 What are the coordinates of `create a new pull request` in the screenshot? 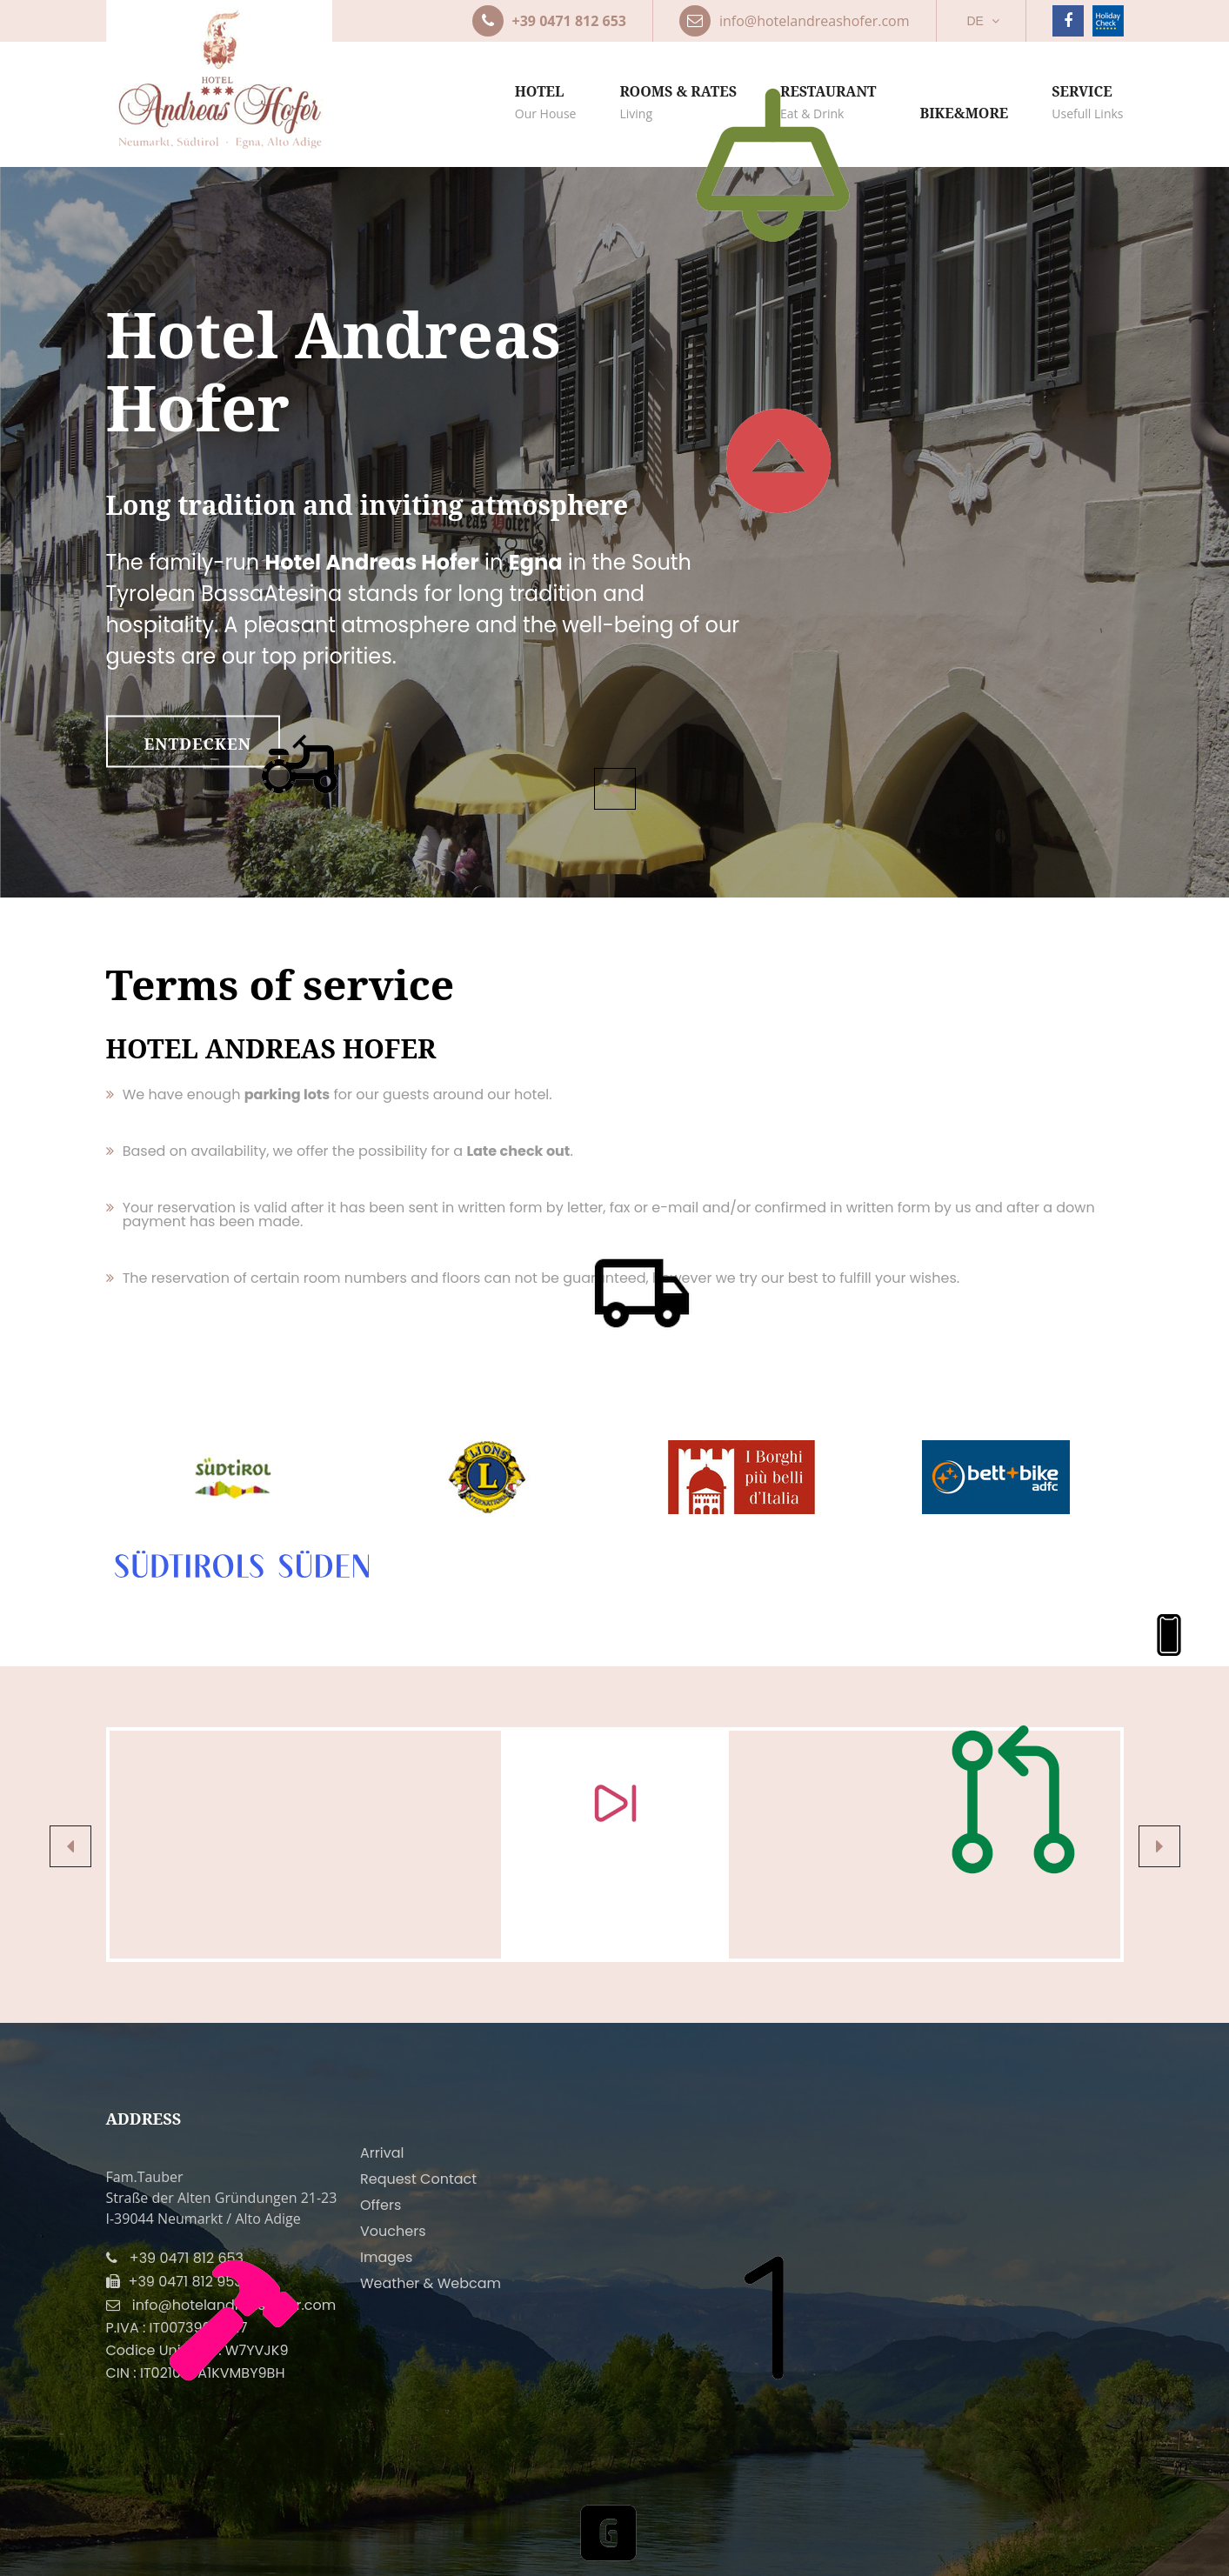 It's located at (1013, 1802).